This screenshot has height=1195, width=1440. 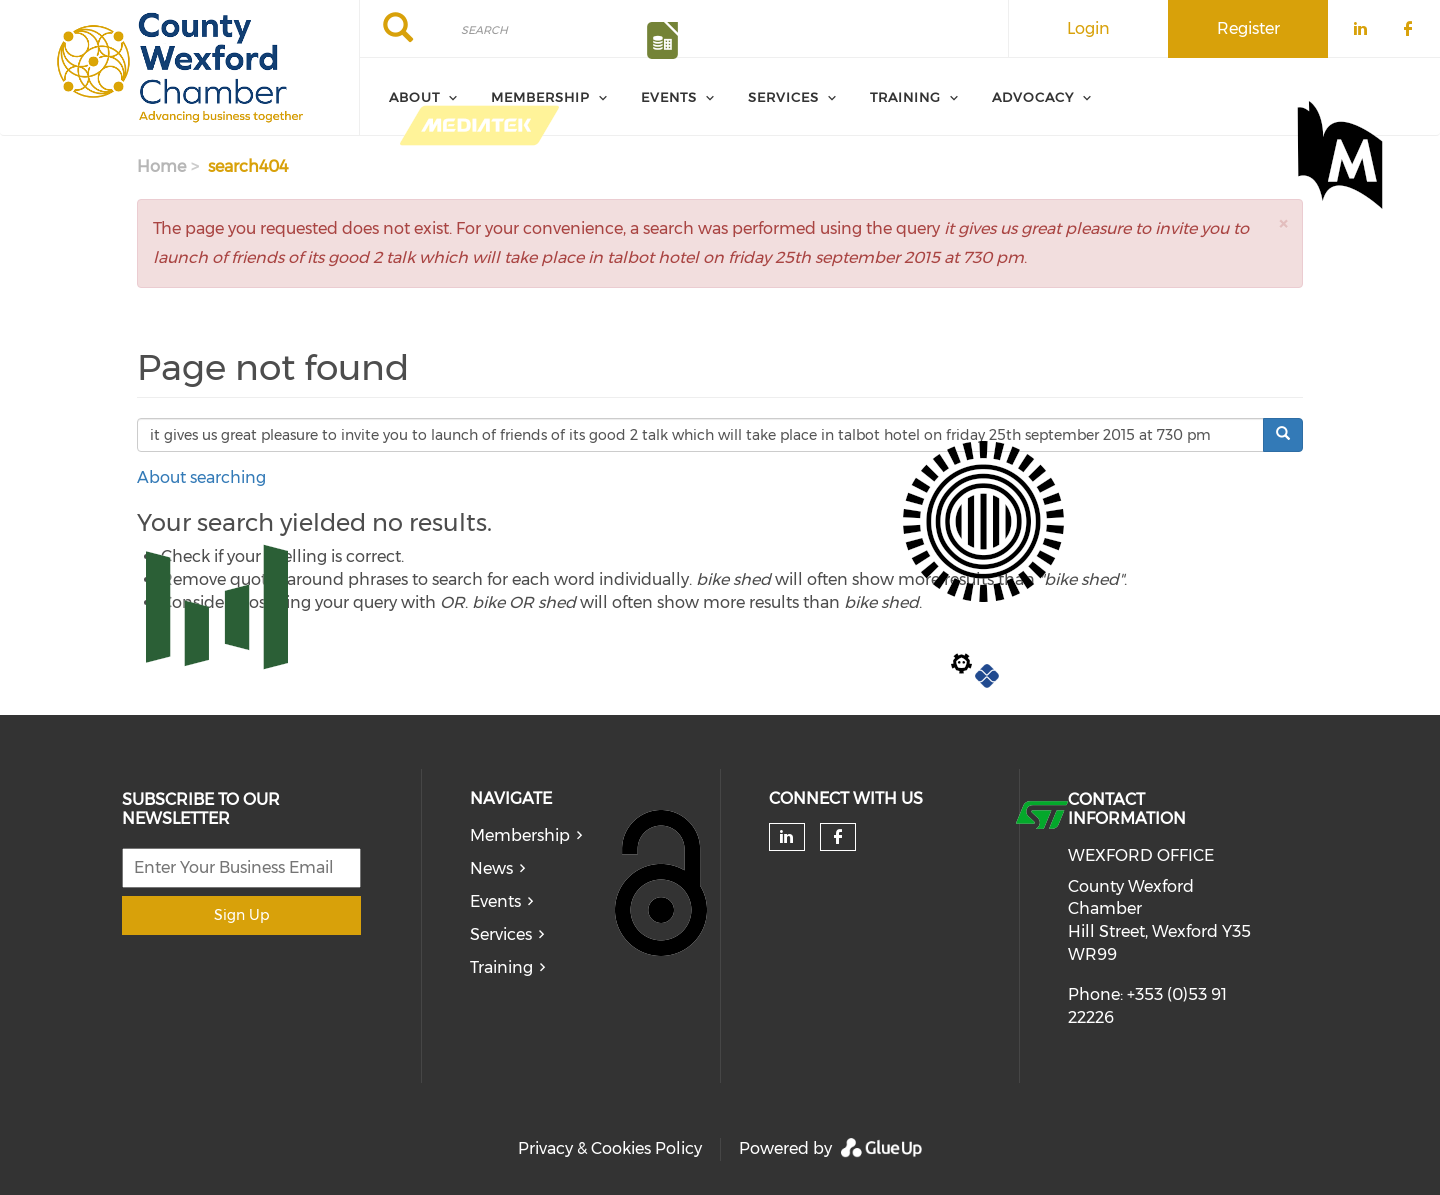 What do you see at coordinates (662, 40) in the screenshot?
I see `open LibreOffice Base database application` at bounding box center [662, 40].